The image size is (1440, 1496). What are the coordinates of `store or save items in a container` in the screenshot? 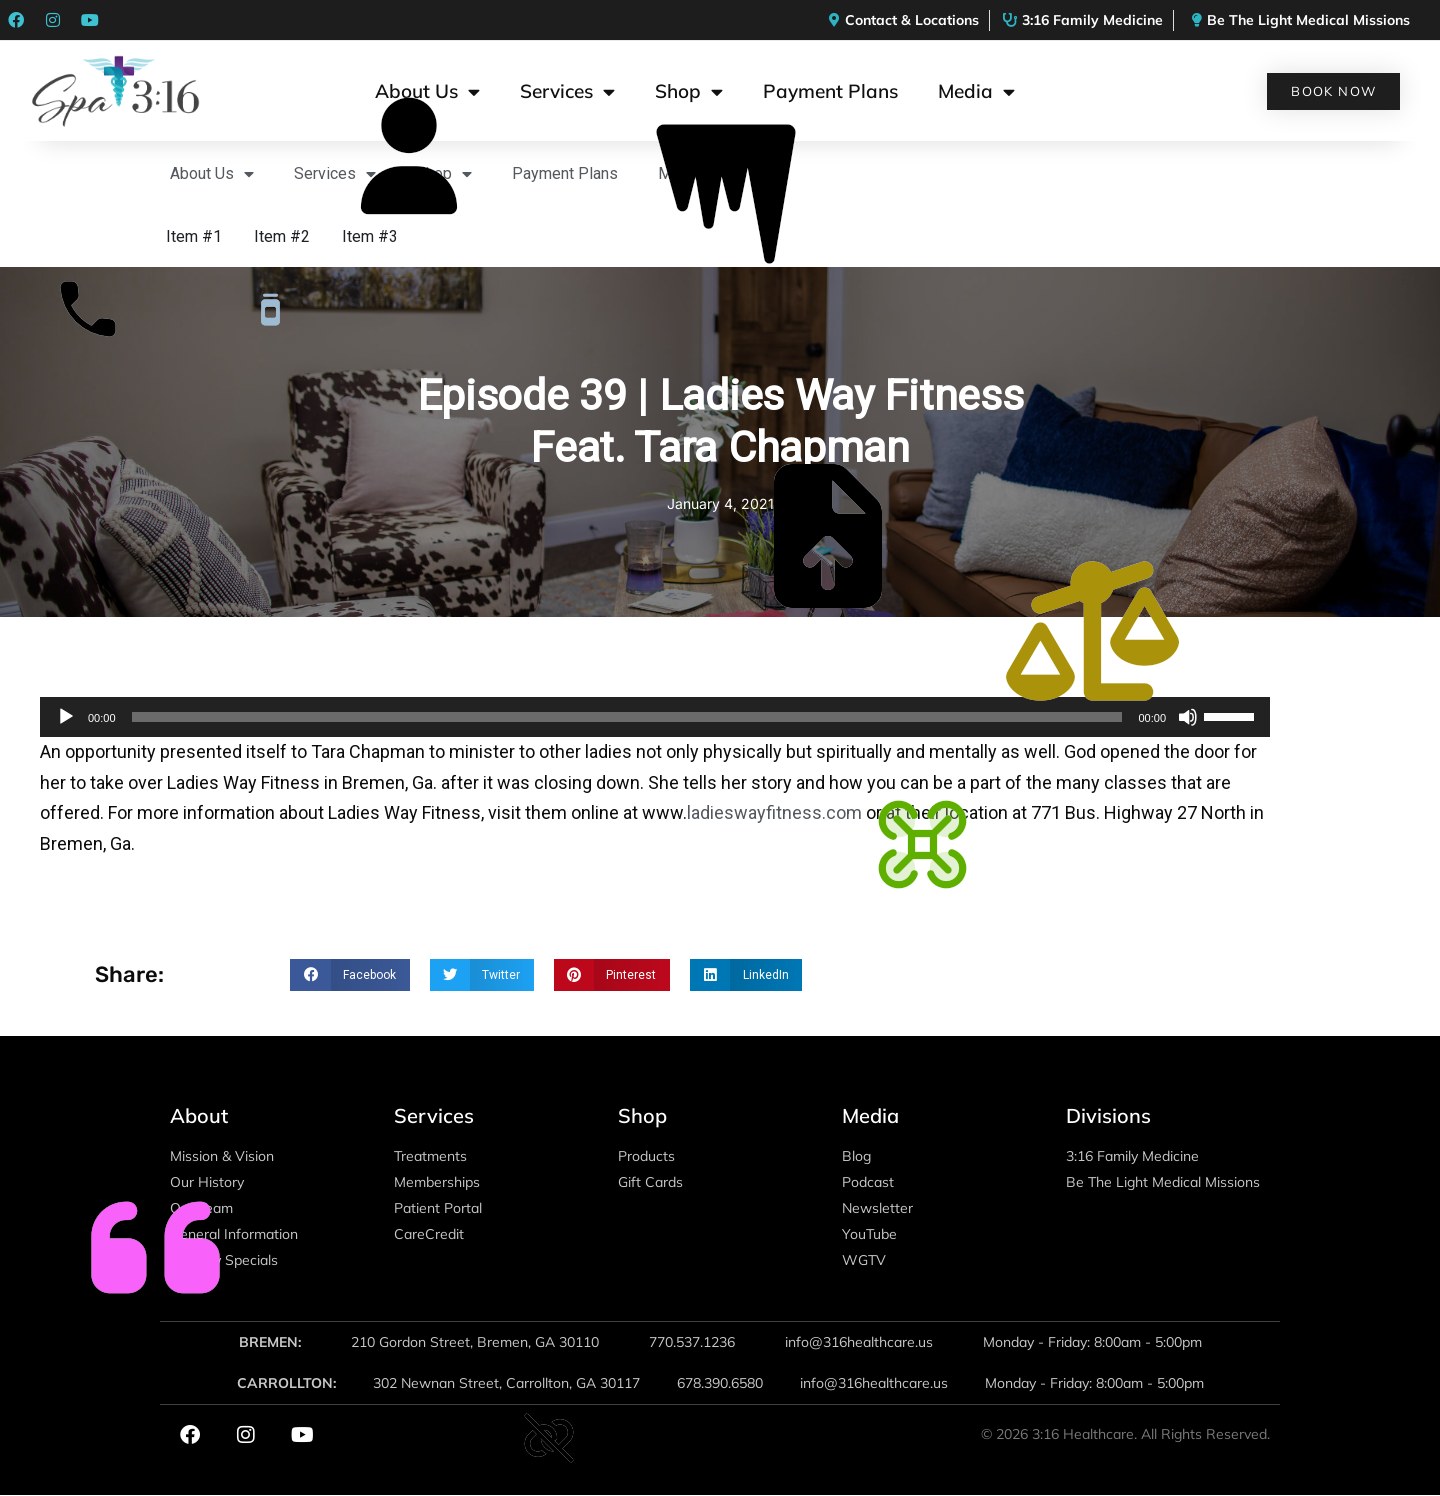 It's located at (270, 310).